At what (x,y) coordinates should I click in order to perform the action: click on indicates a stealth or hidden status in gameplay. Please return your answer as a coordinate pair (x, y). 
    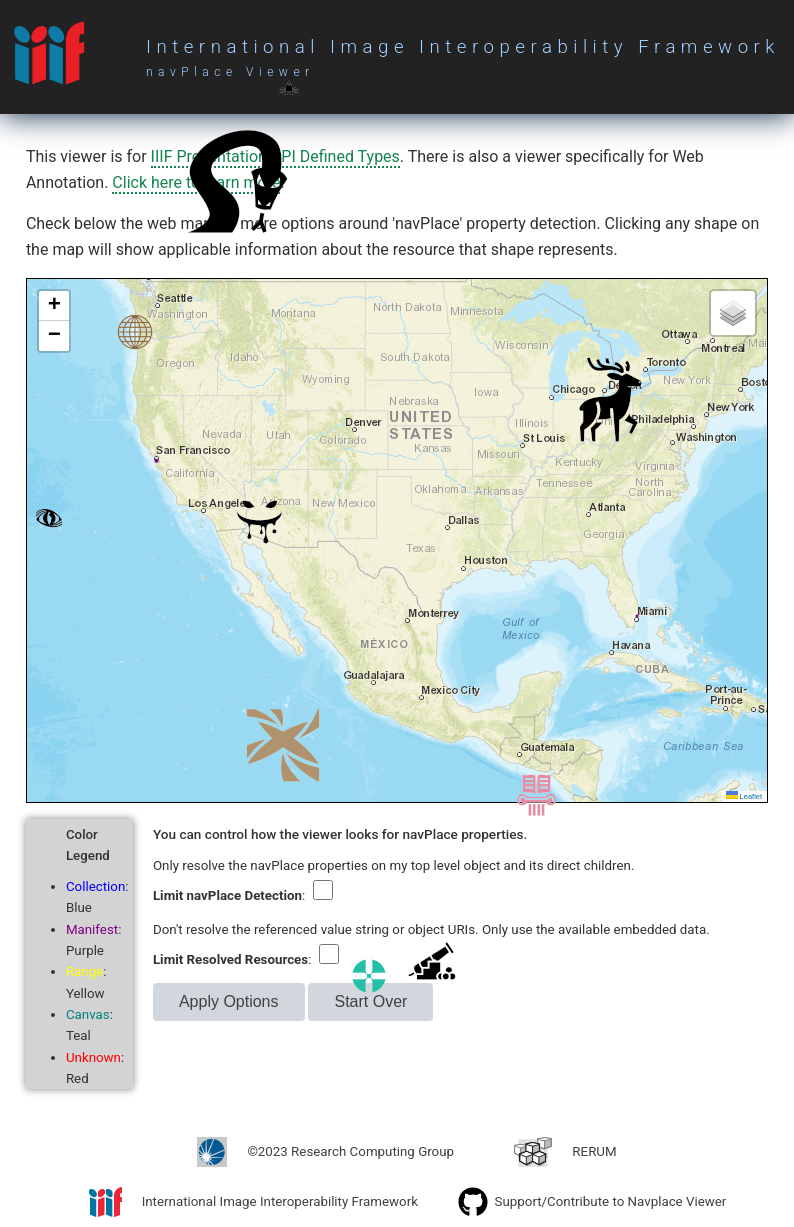
    Looking at the image, I should click on (49, 518).